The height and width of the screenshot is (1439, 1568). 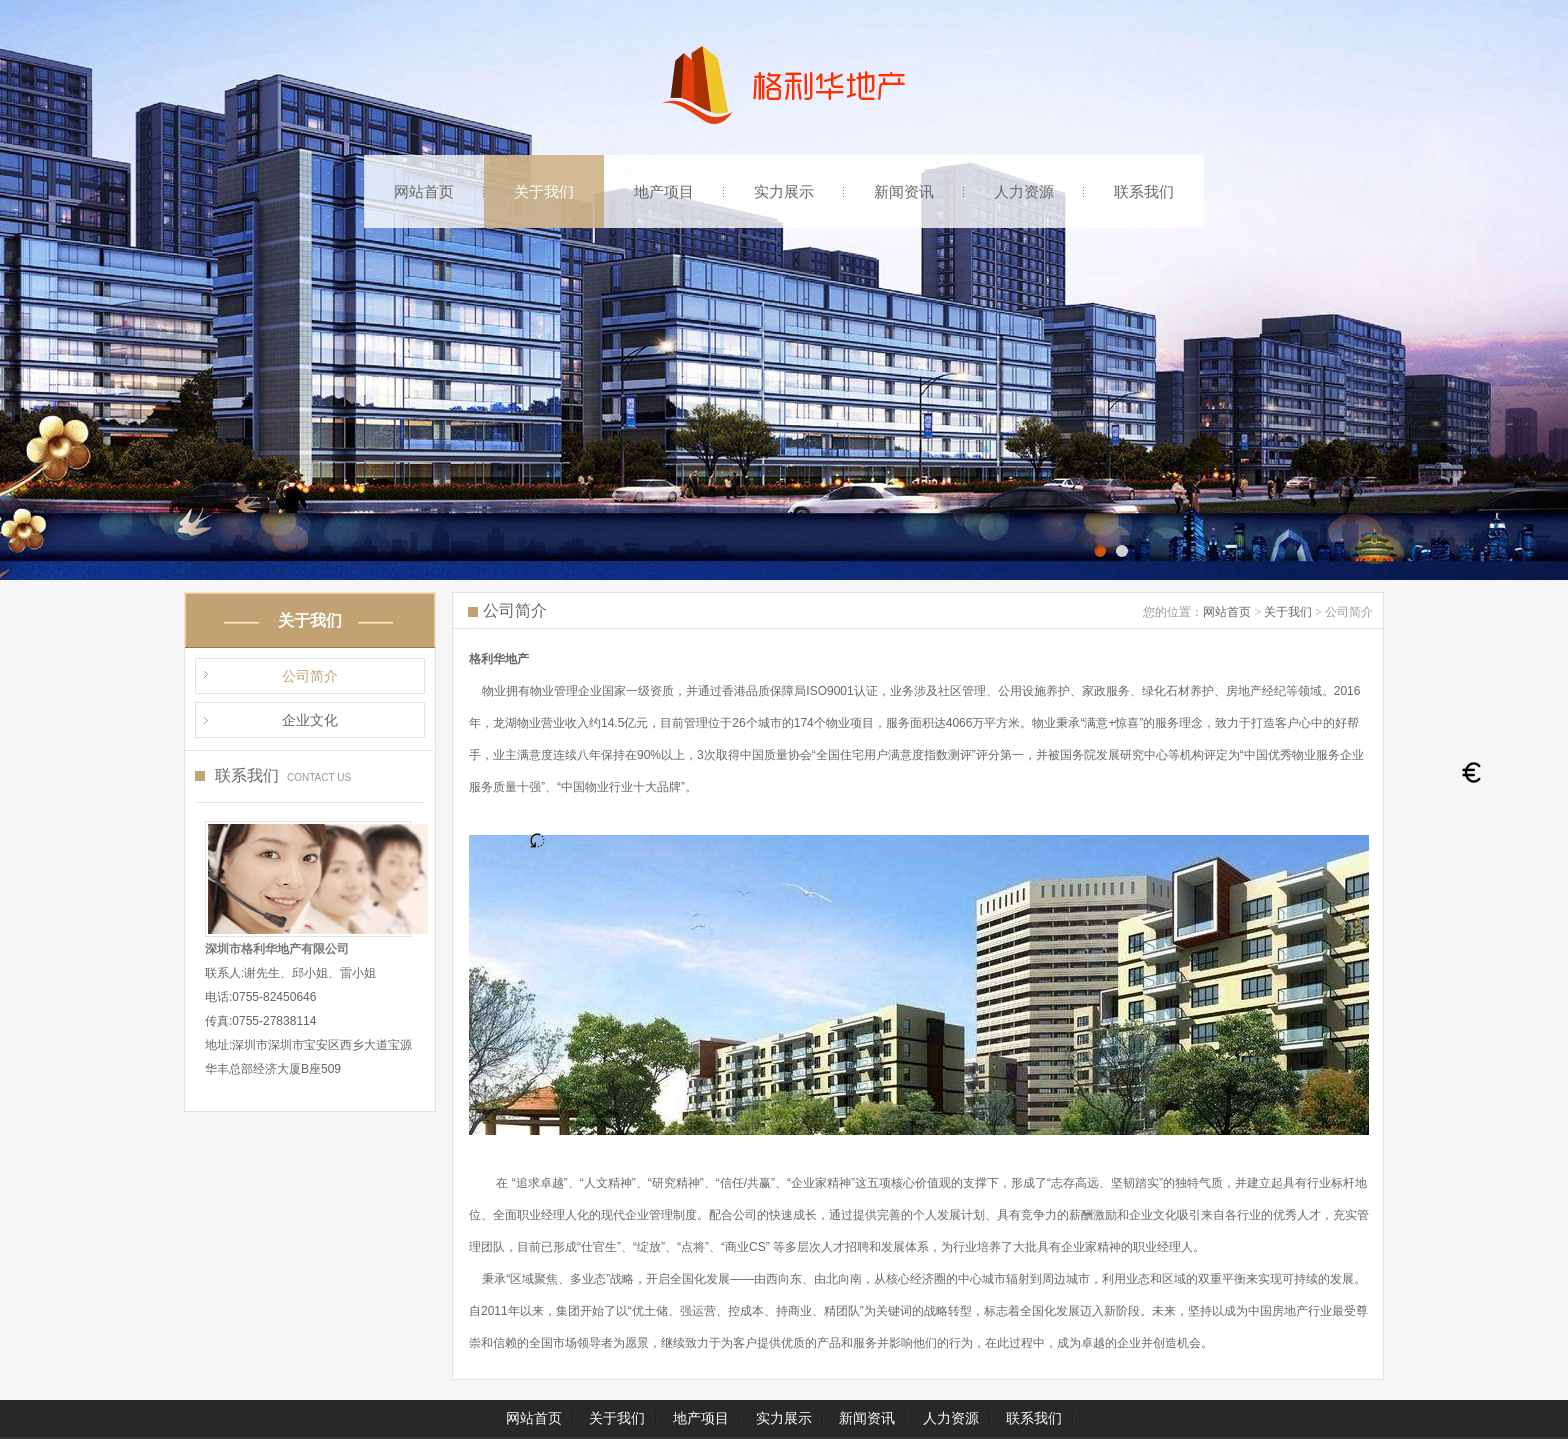 What do you see at coordinates (1472, 772) in the screenshot?
I see `indicates euro currency or pricing` at bounding box center [1472, 772].